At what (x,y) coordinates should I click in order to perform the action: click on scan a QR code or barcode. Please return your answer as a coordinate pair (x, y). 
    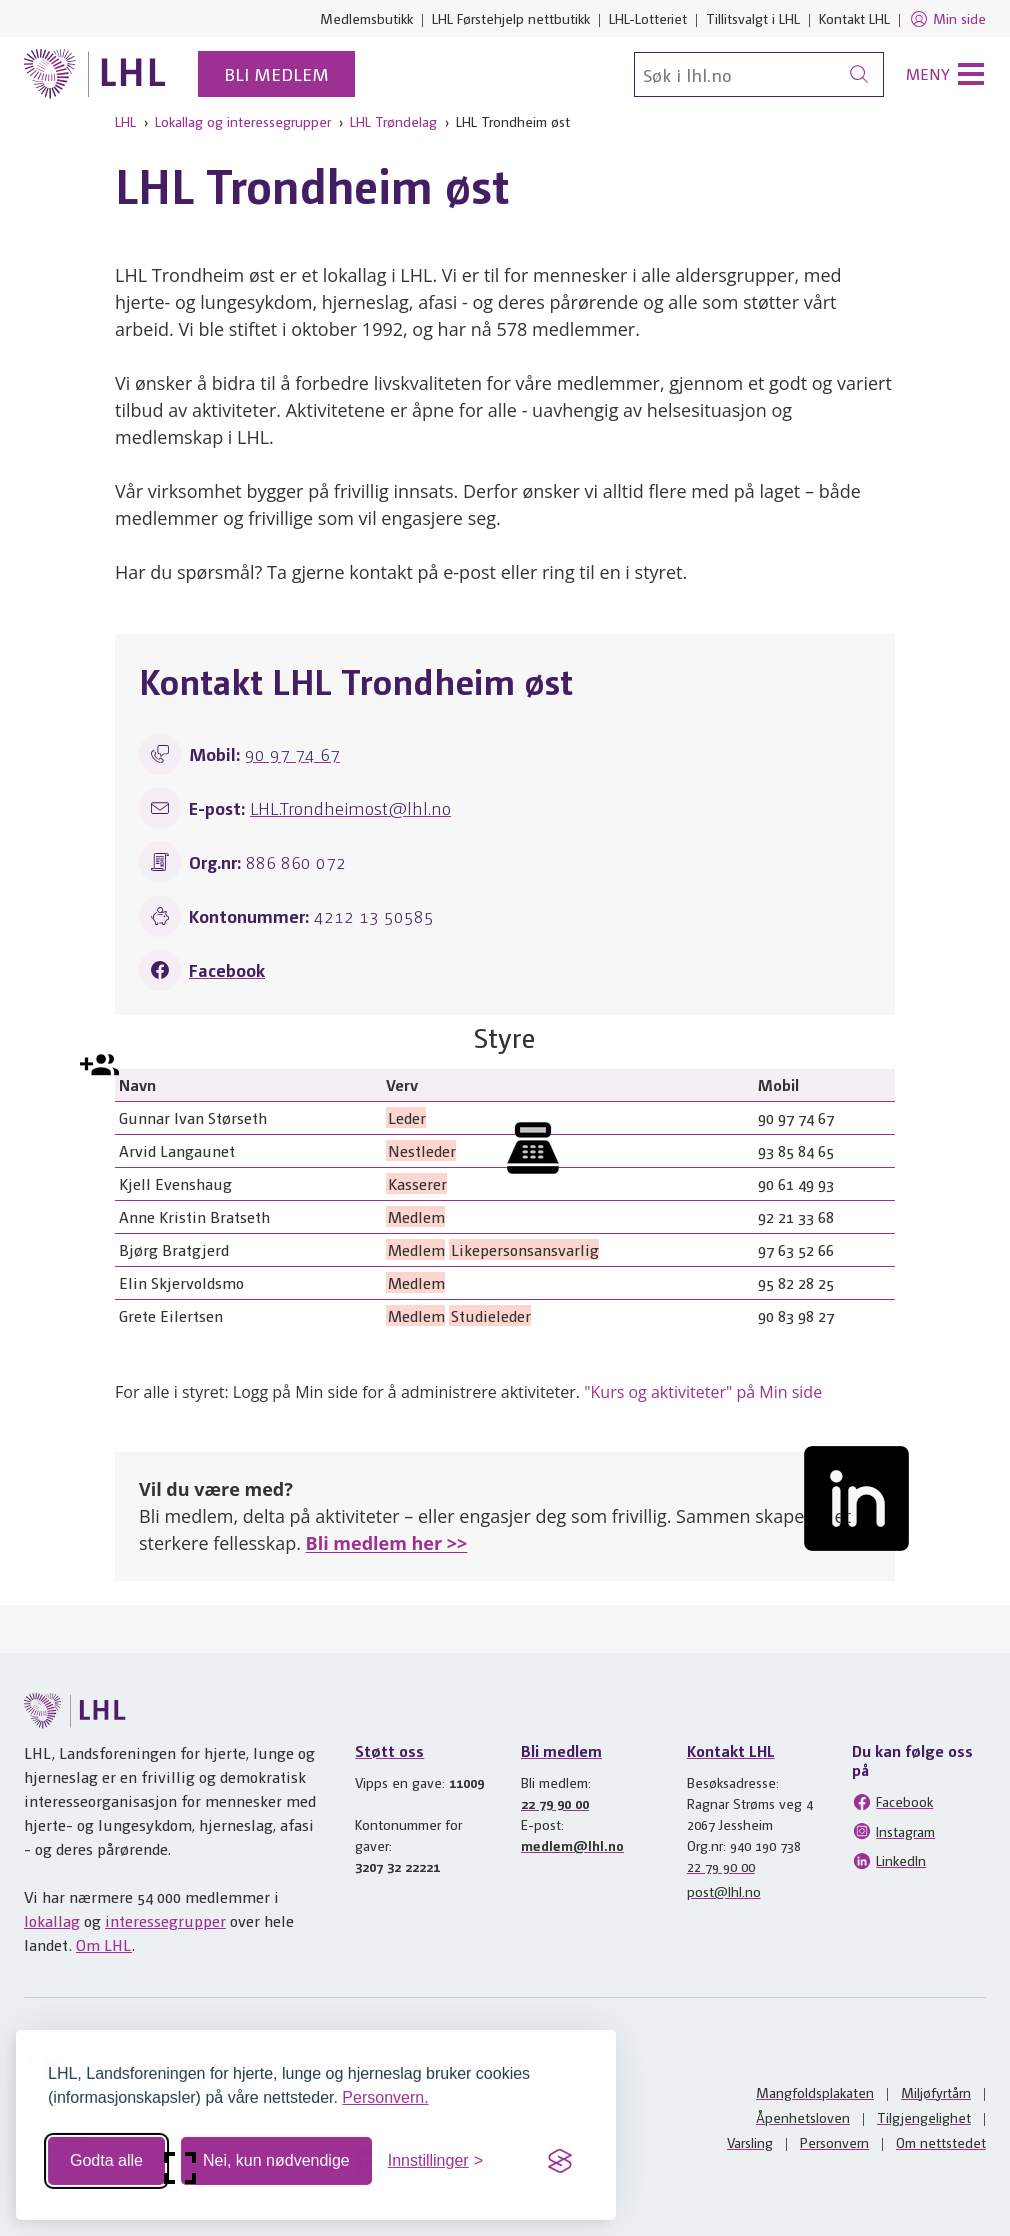
    Looking at the image, I should click on (180, 2168).